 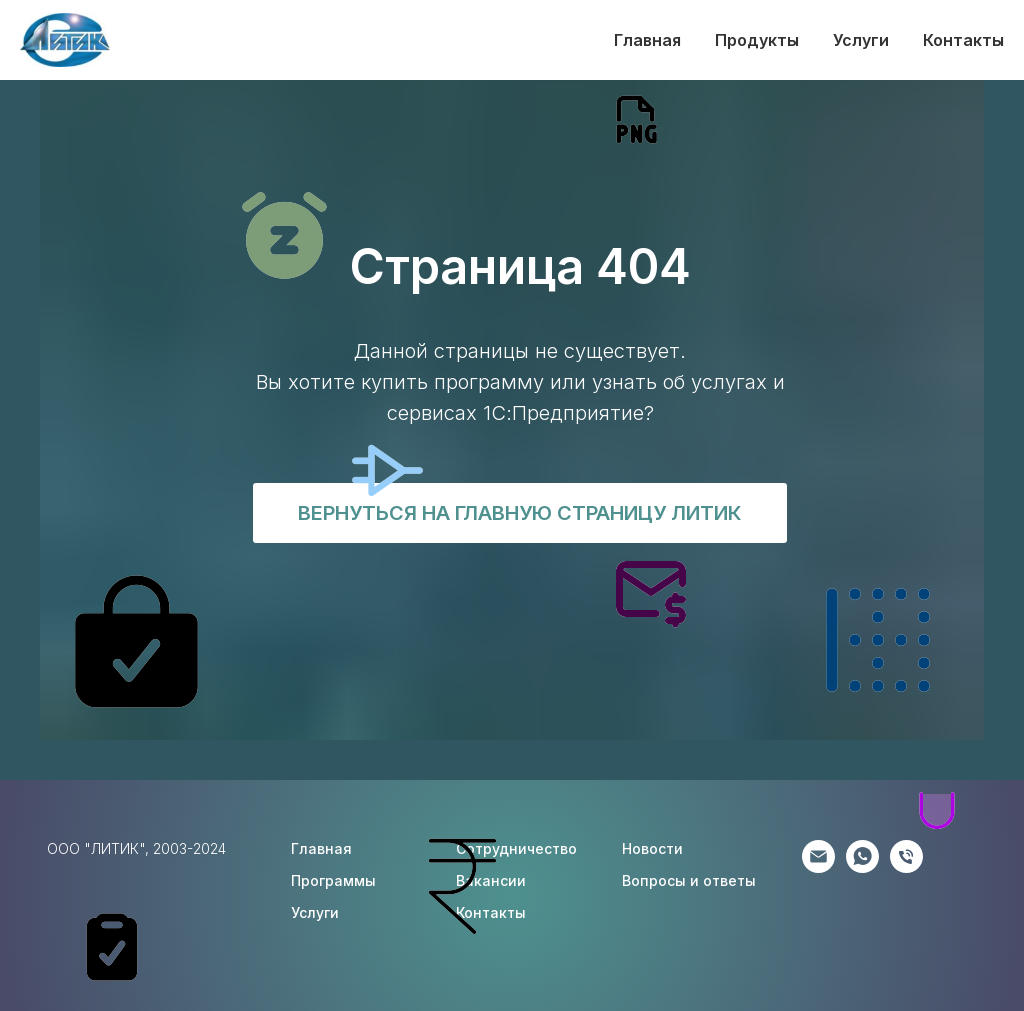 I want to click on combine or merge selected shapes, so click(x=937, y=808).